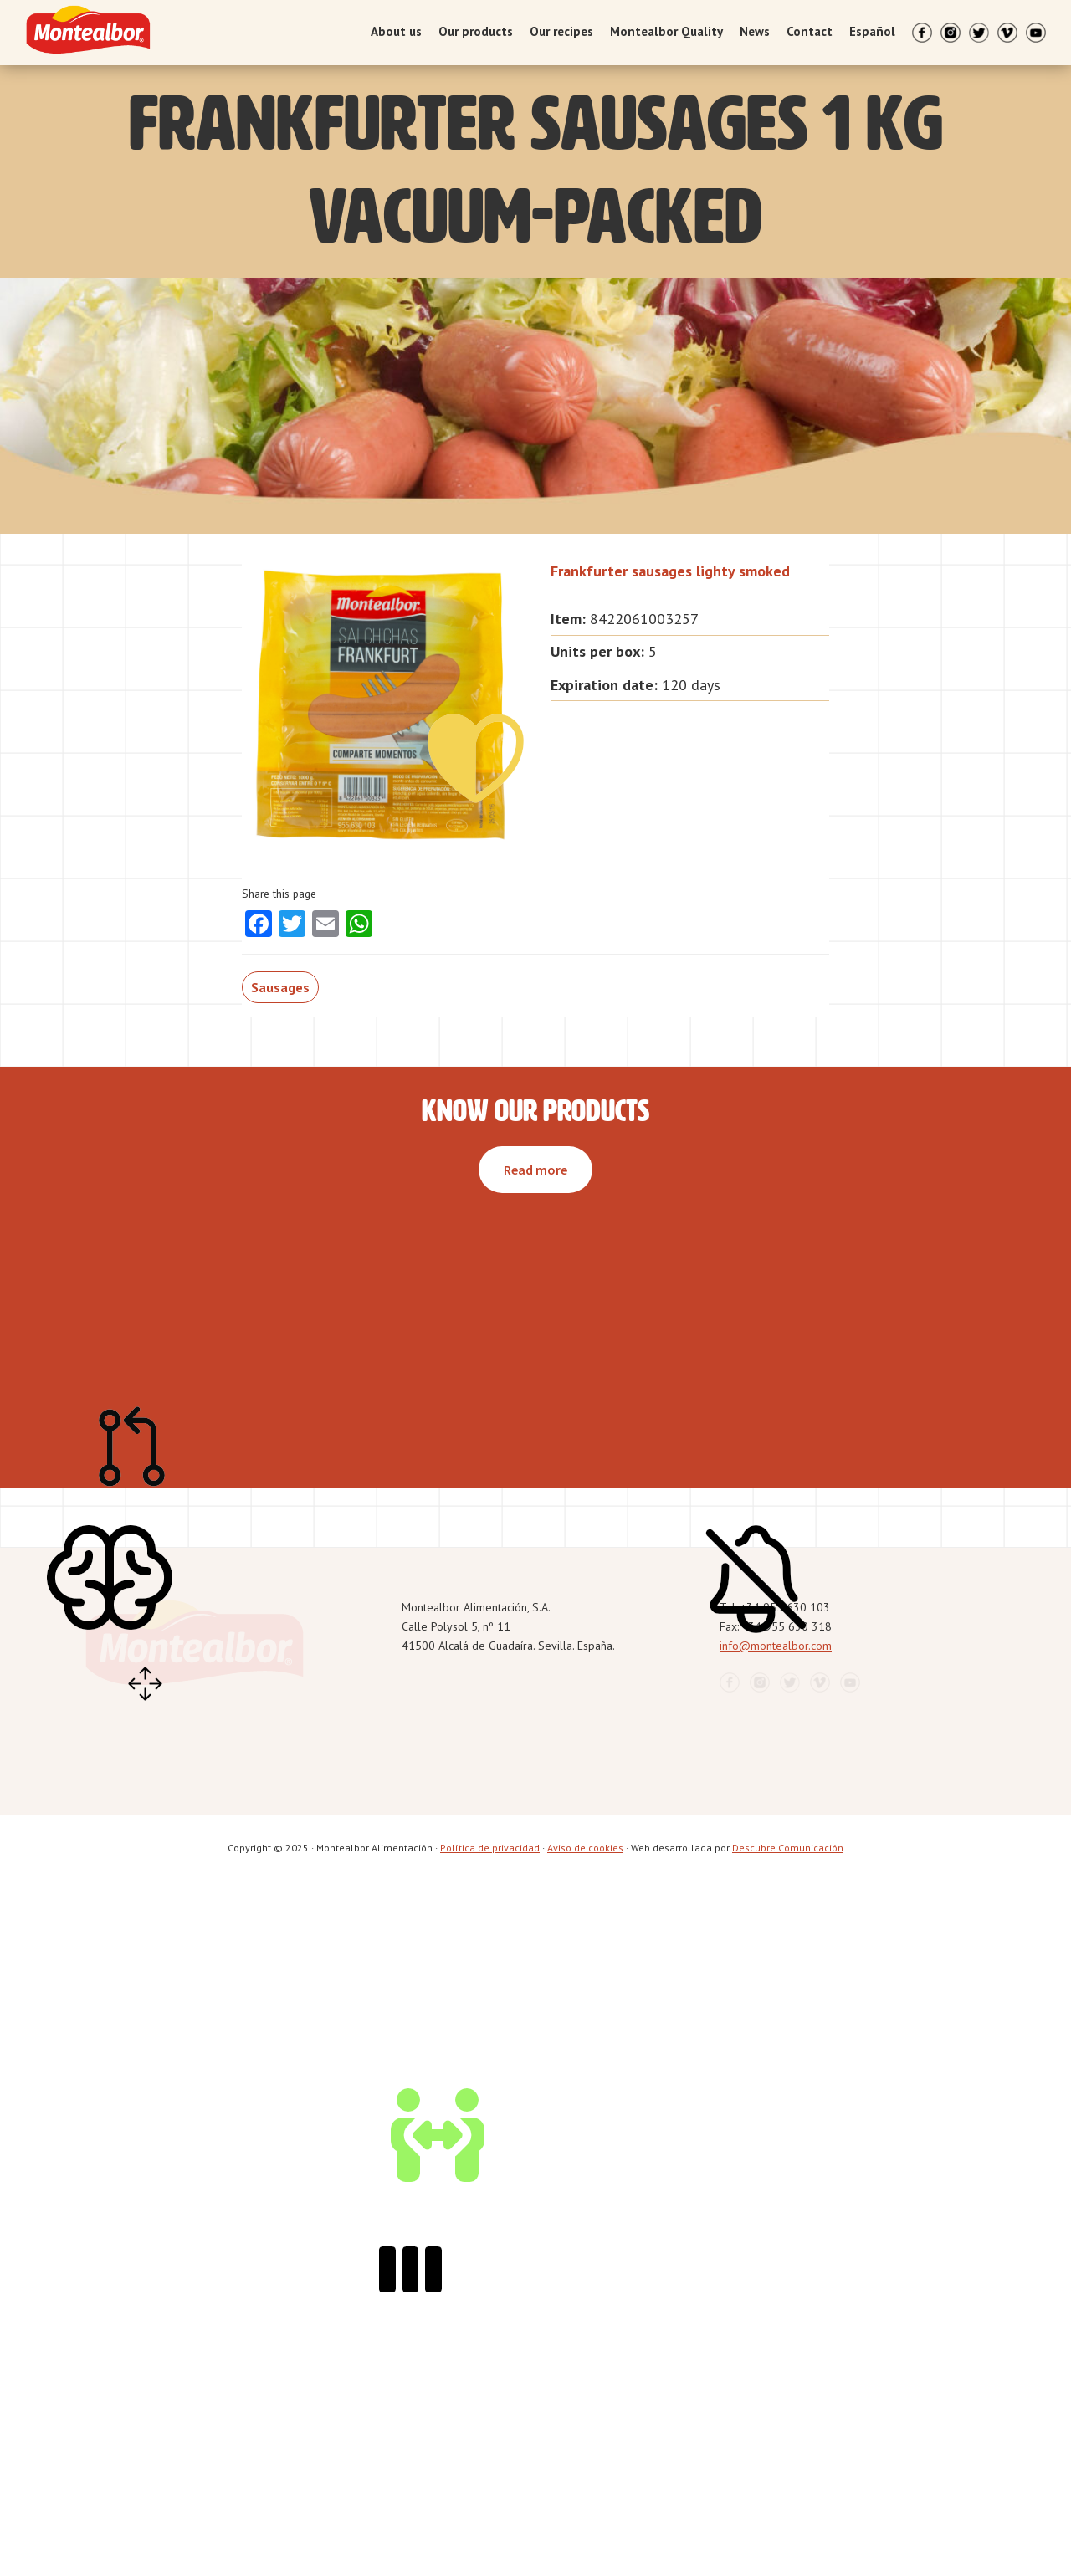 This screenshot has height=2576, width=1071. What do you see at coordinates (438, 2135) in the screenshot?
I see `indicates social distancing or maintaining space between people` at bounding box center [438, 2135].